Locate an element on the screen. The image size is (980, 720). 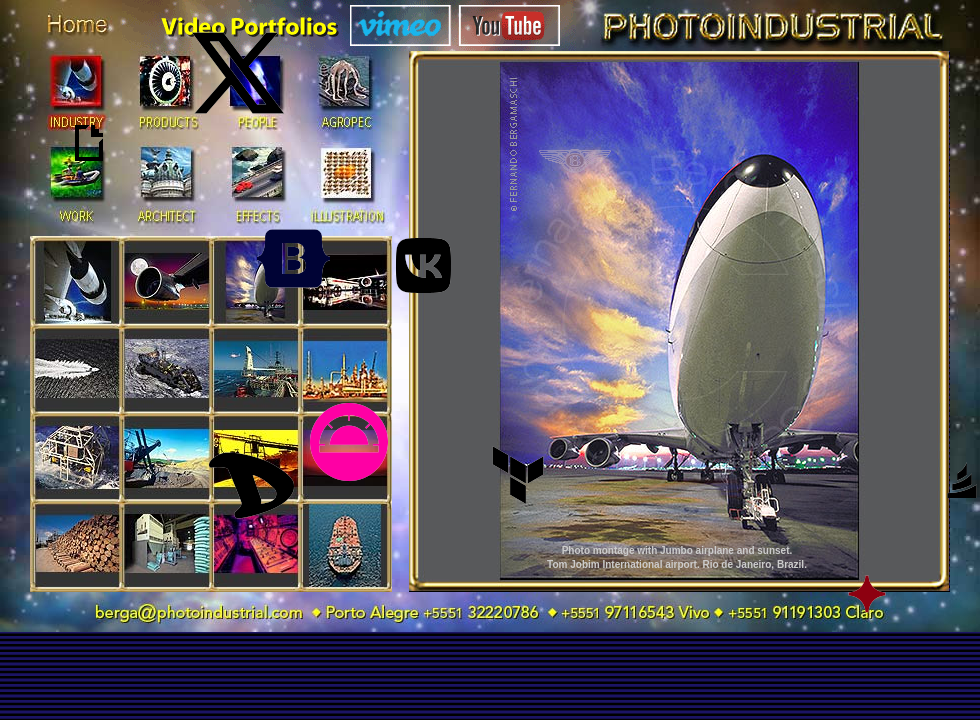
open the VK social network app is located at coordinates (423, 265).